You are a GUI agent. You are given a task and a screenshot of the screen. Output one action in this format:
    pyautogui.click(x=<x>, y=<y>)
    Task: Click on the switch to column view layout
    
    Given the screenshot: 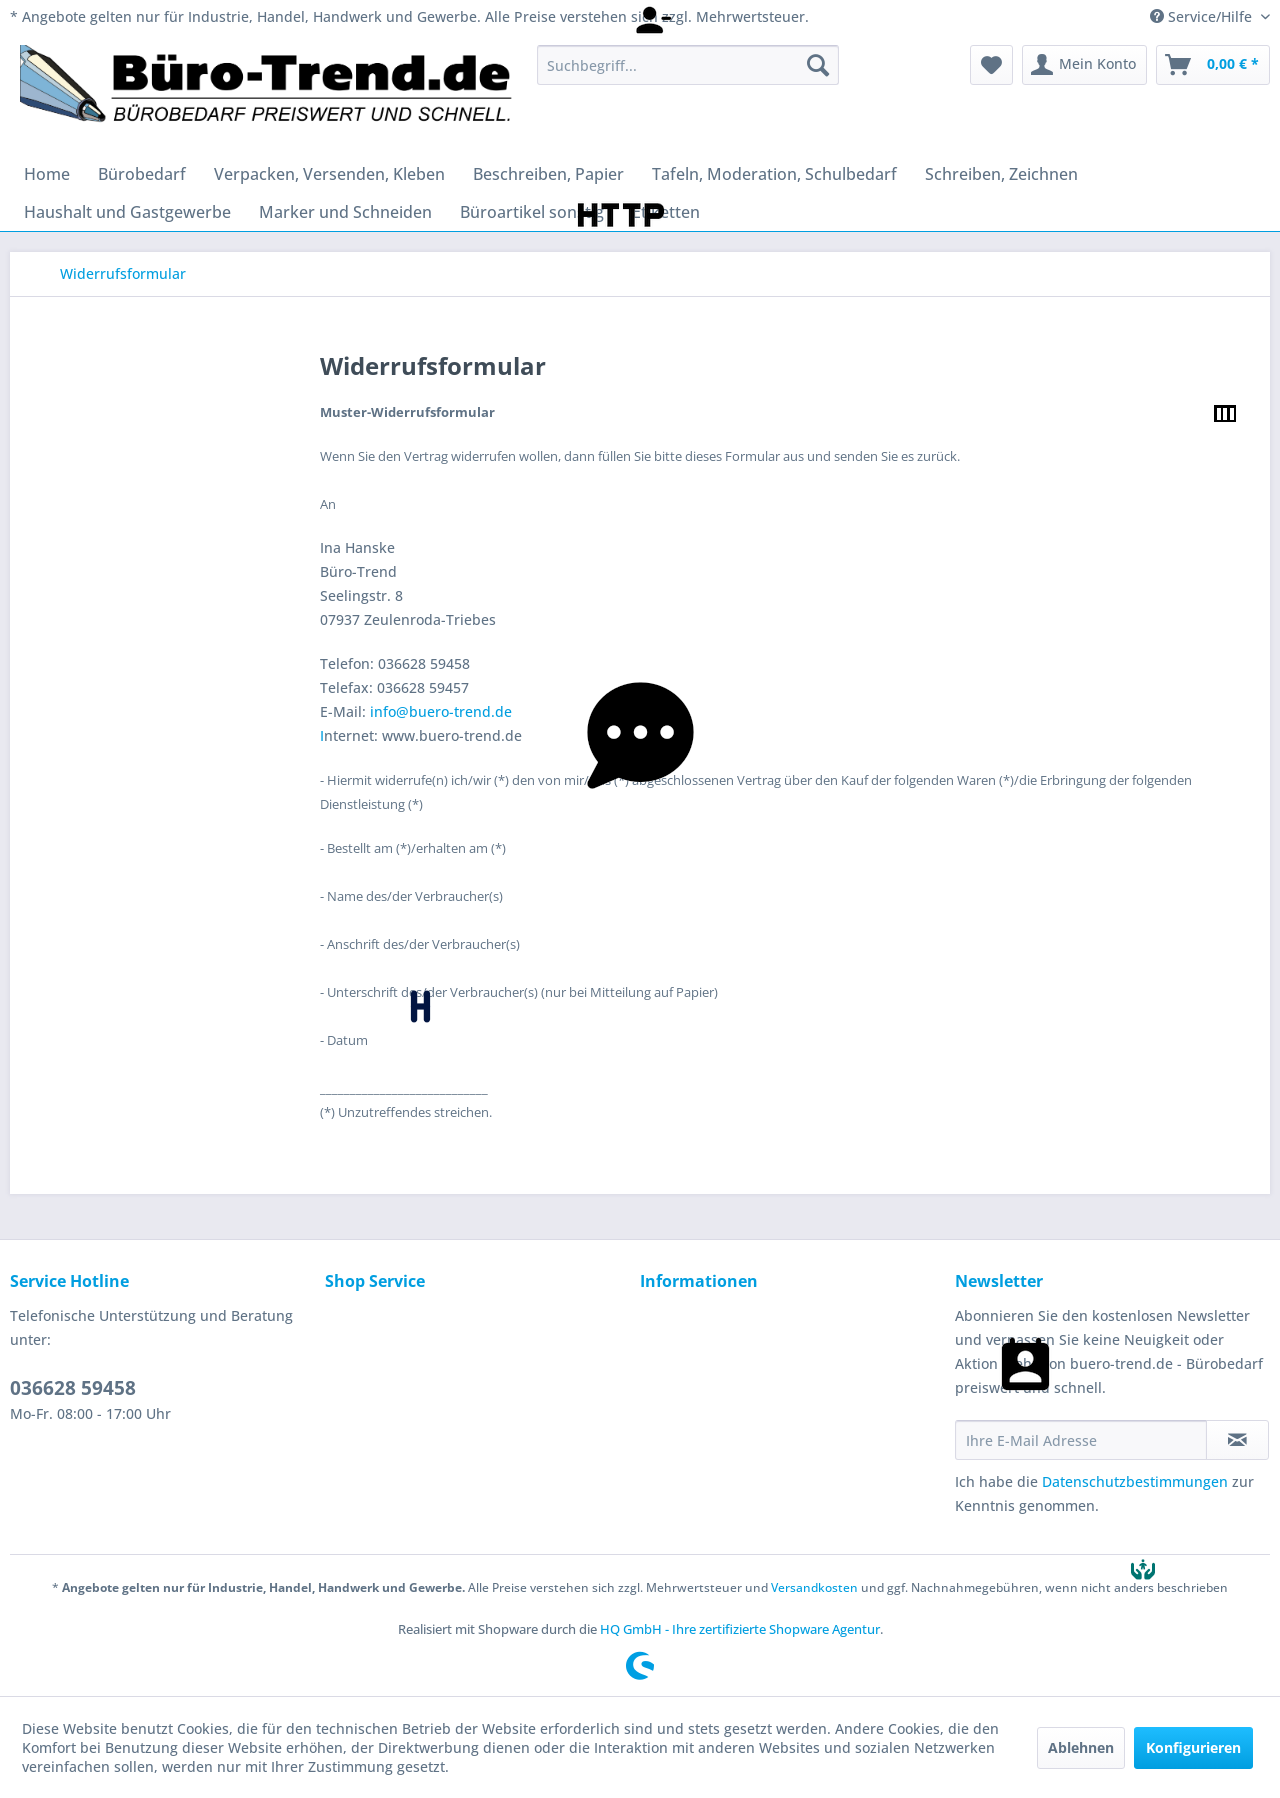 What is the action you would take?
    pyautogui.click(x=1224, y=414)
    